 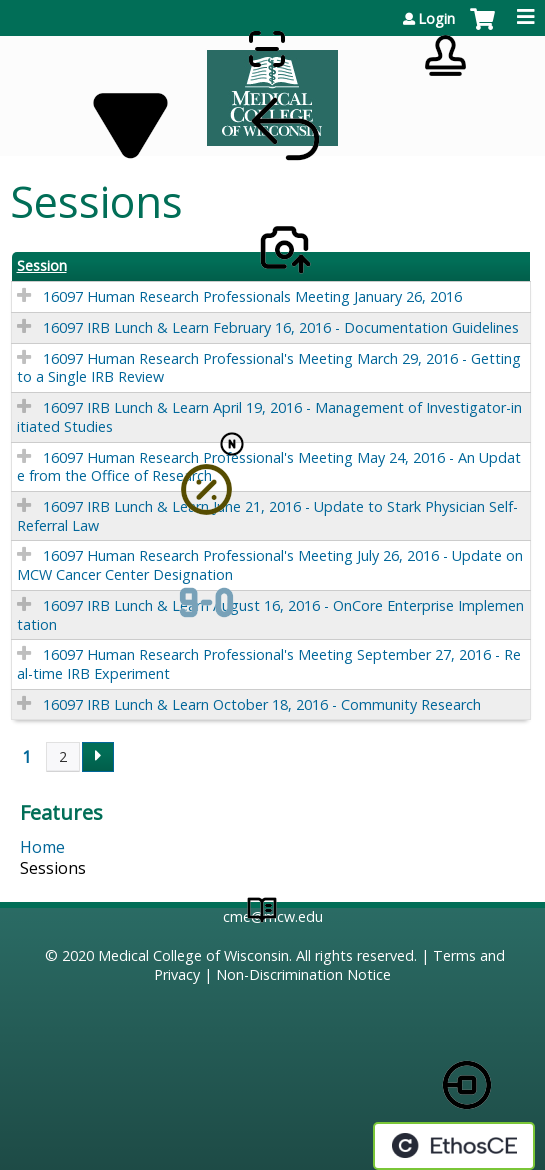 What do you see at coordinates (445, 55) in the screenshot?
I see `apply a stamp or approval mark` at bounding box center [445, 55].